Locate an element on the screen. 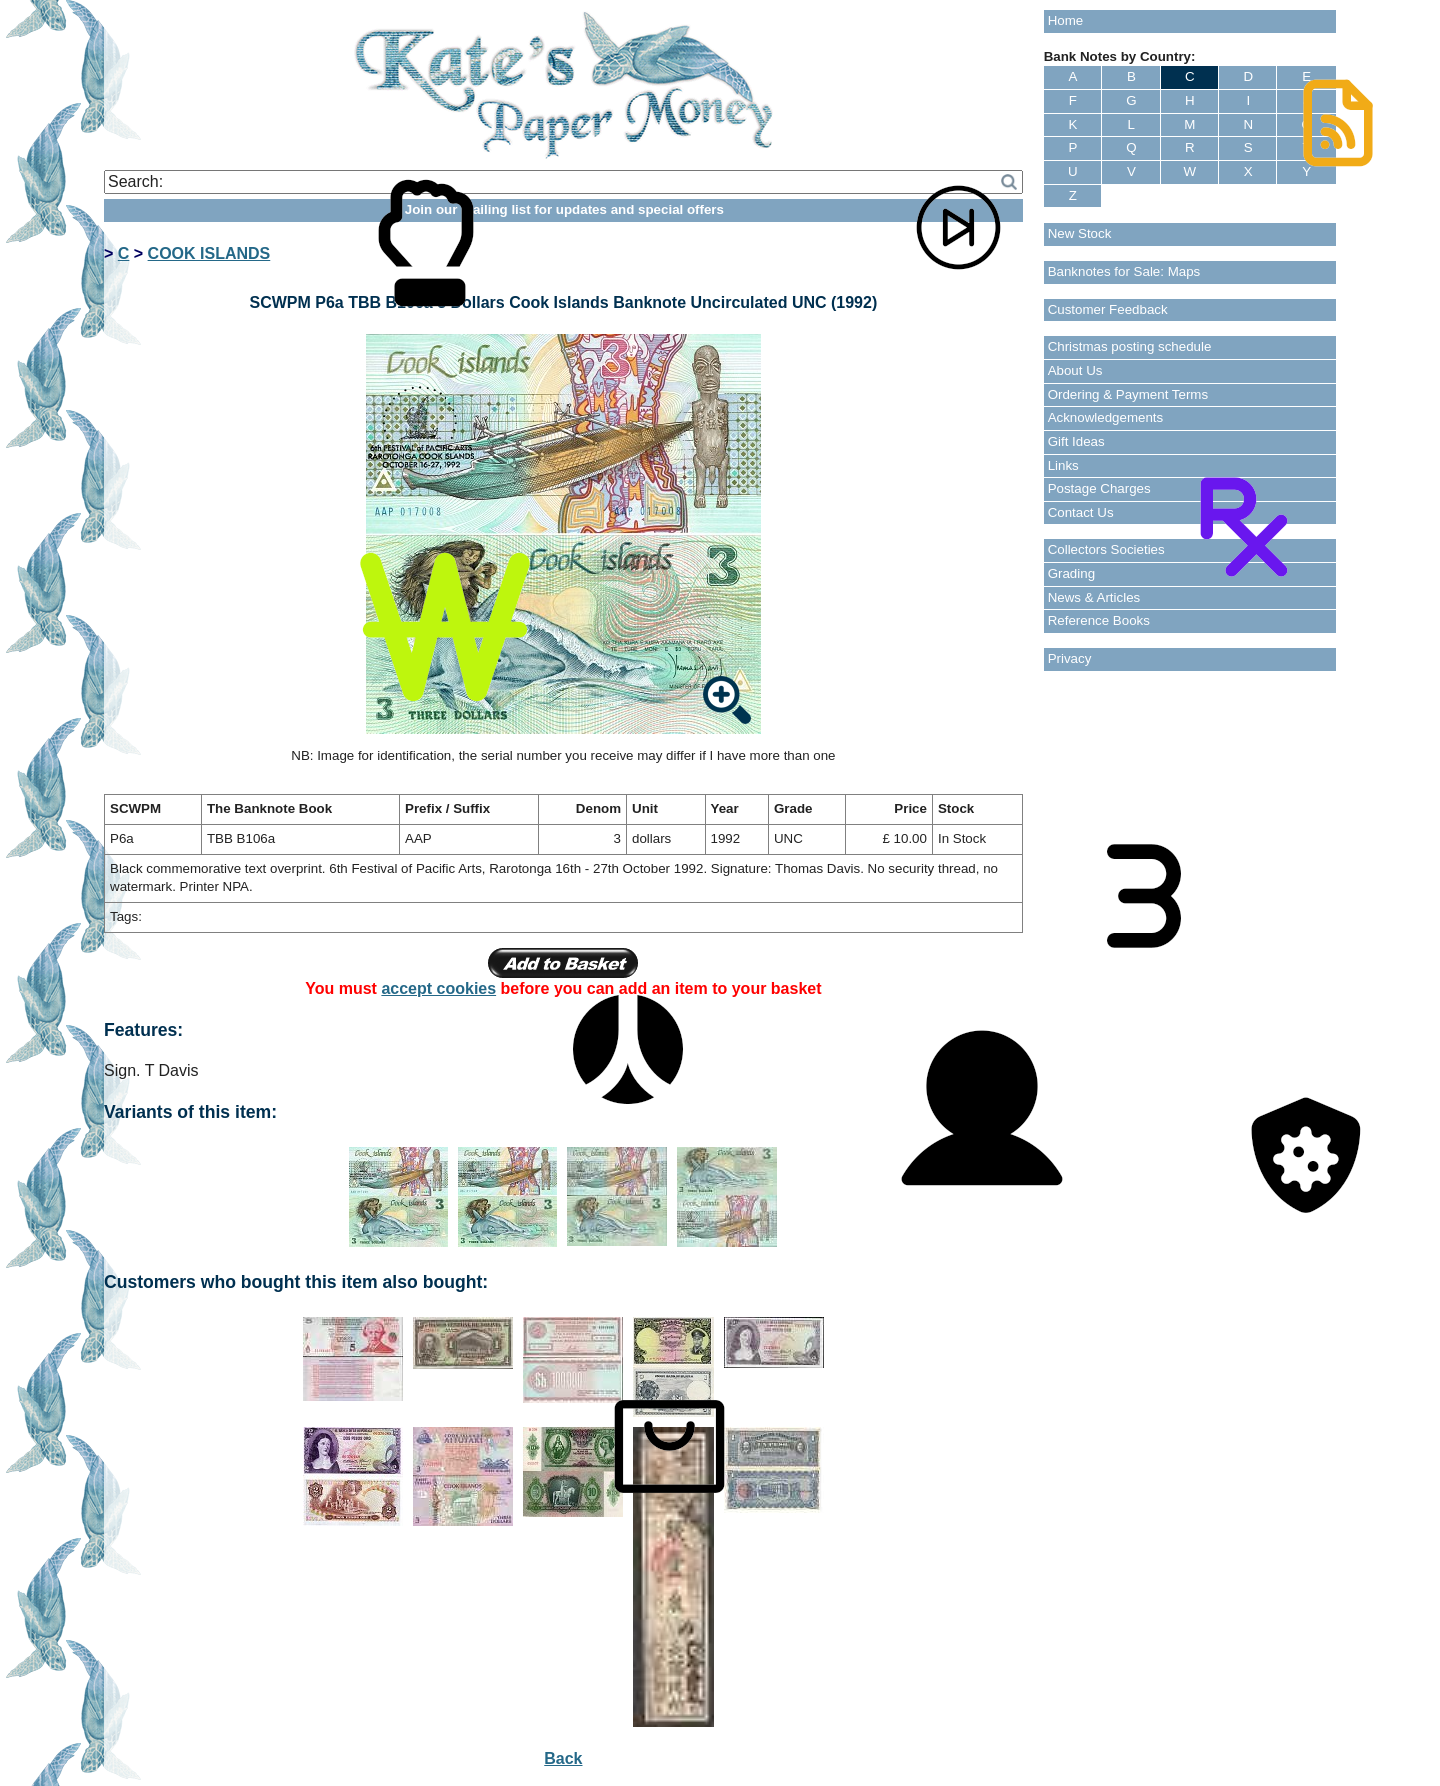 This screenshot has width=1440, height=1786. view prescription details is located at coordinates (1244, 527).